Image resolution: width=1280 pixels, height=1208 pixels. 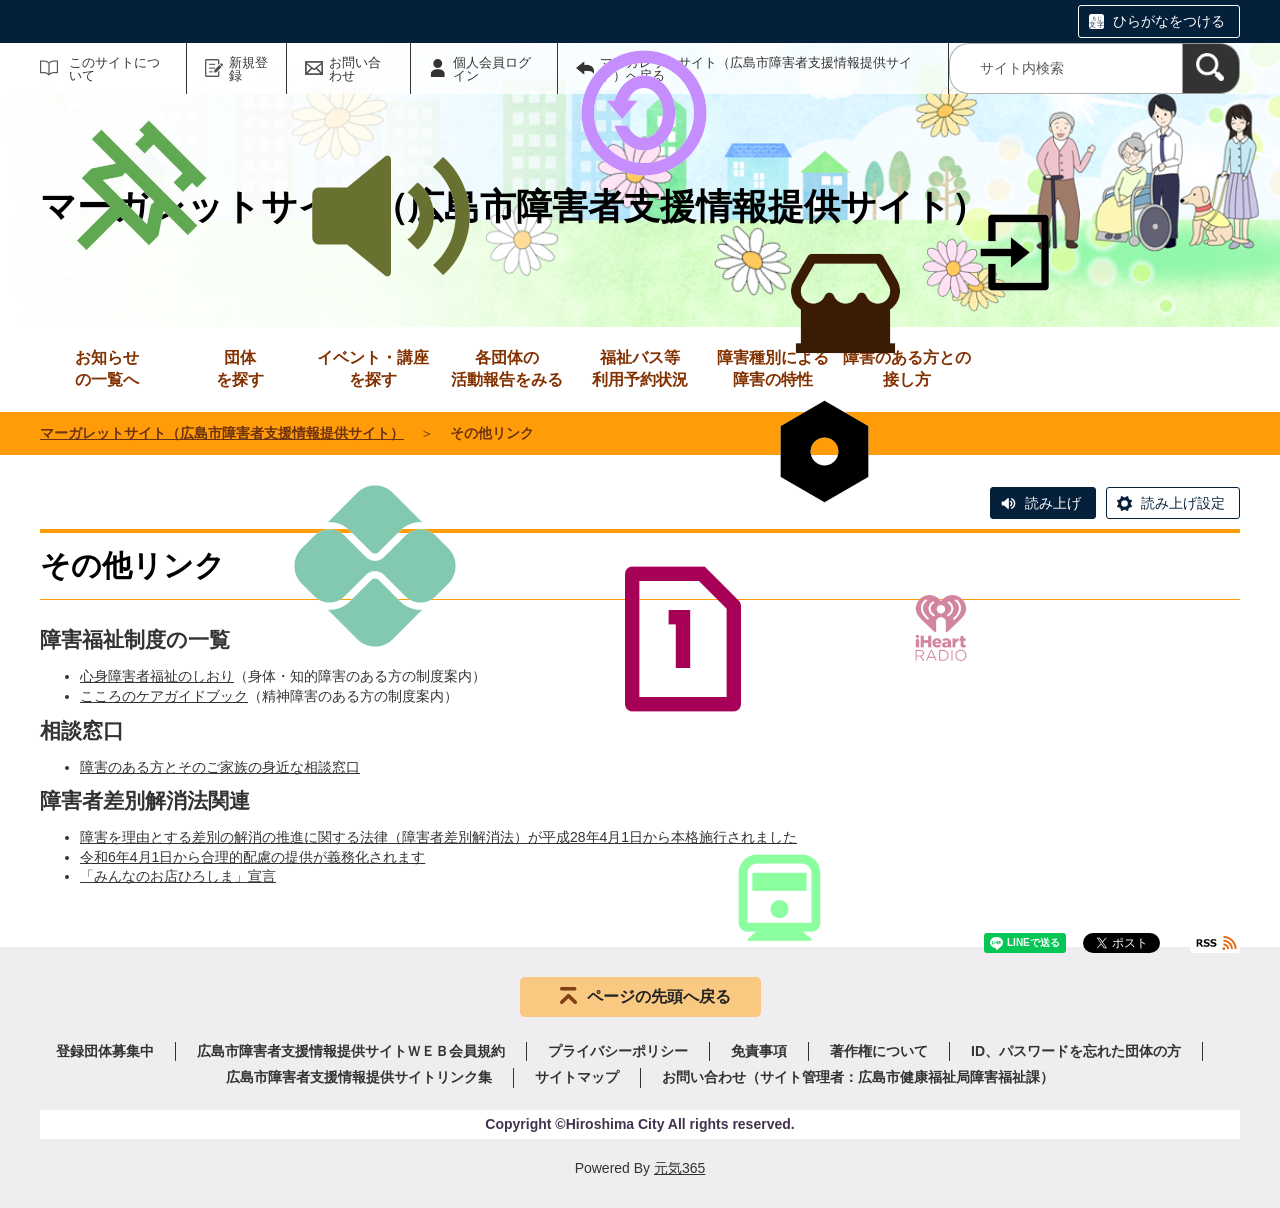 What do you see at coordinates (391, 216) in the screenshot?
I see `increase or adjust volume level` at bounding box center [391, 216].